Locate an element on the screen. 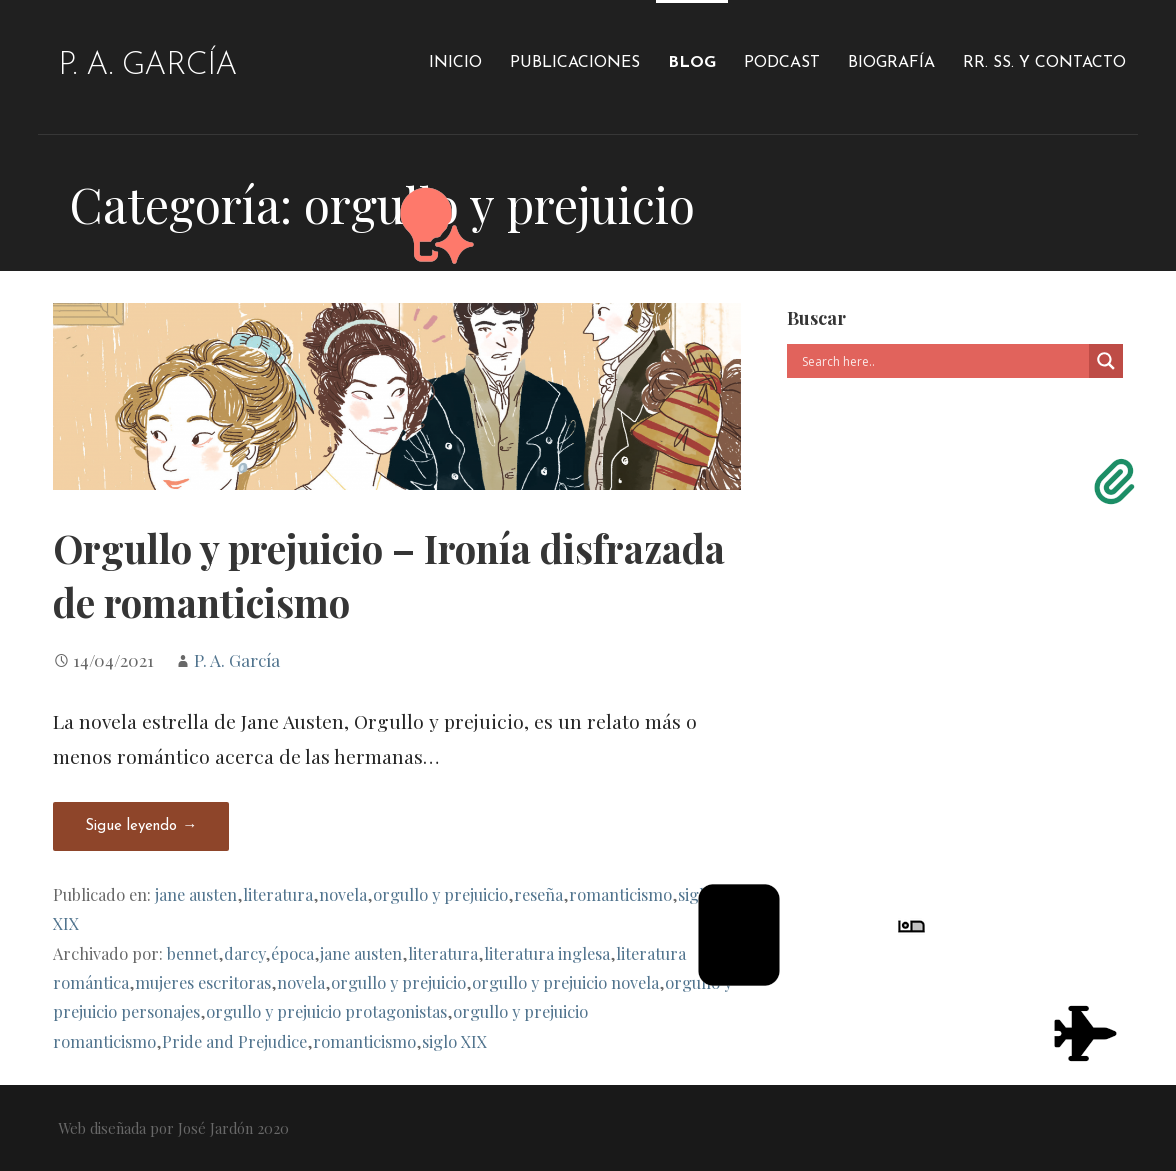  access AI-powered suggestions or insights is located at coordinates (434, 227).